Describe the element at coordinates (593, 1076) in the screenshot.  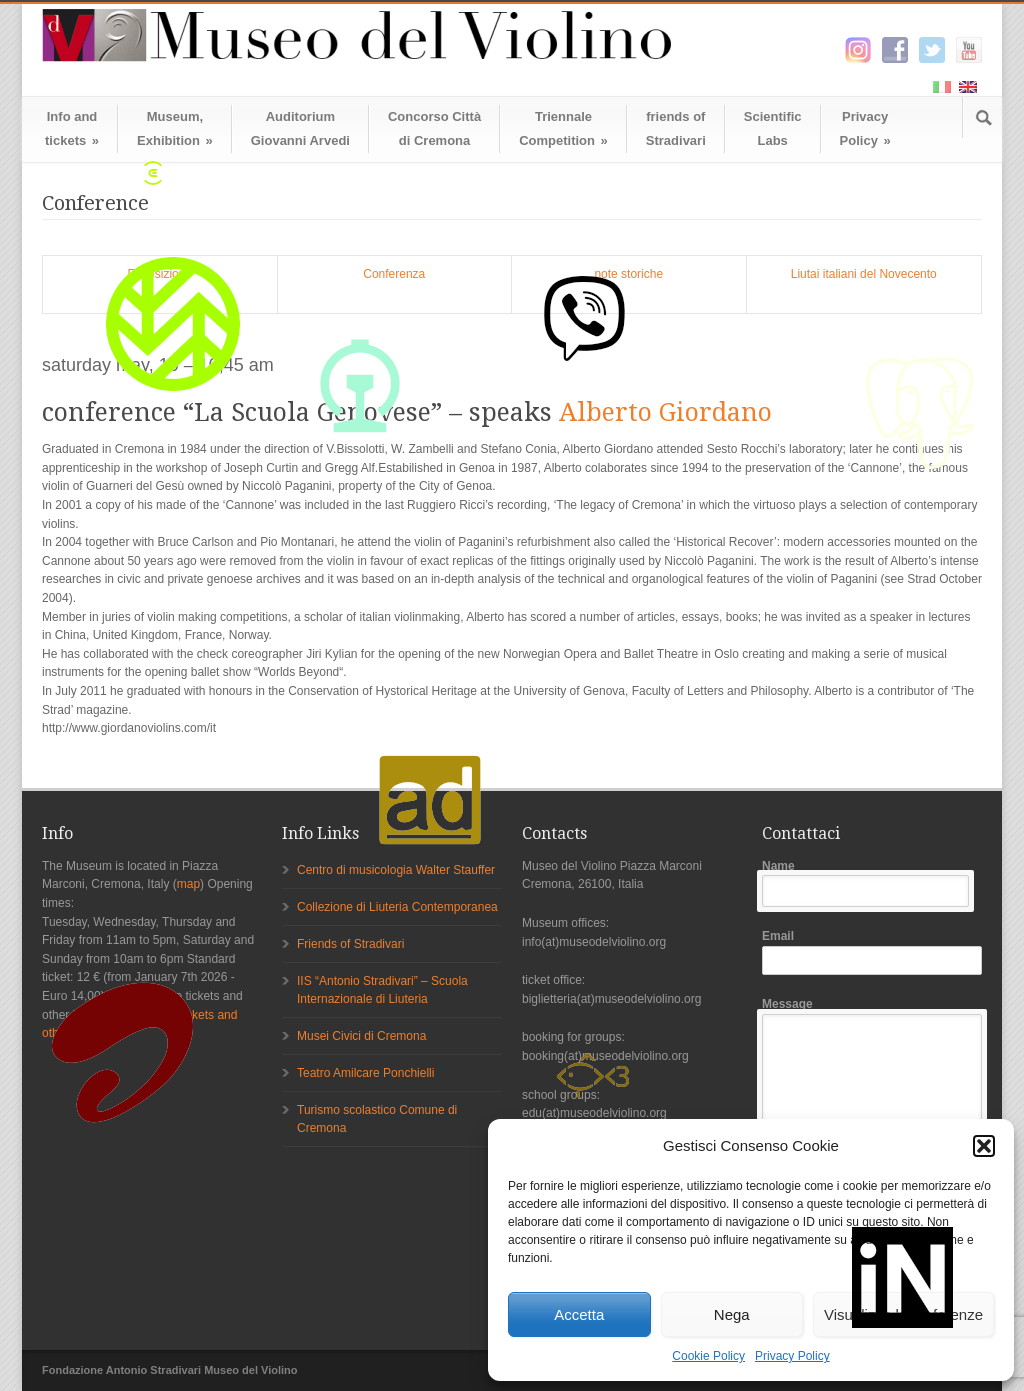
I see `open fish shell terminal application` at that location.